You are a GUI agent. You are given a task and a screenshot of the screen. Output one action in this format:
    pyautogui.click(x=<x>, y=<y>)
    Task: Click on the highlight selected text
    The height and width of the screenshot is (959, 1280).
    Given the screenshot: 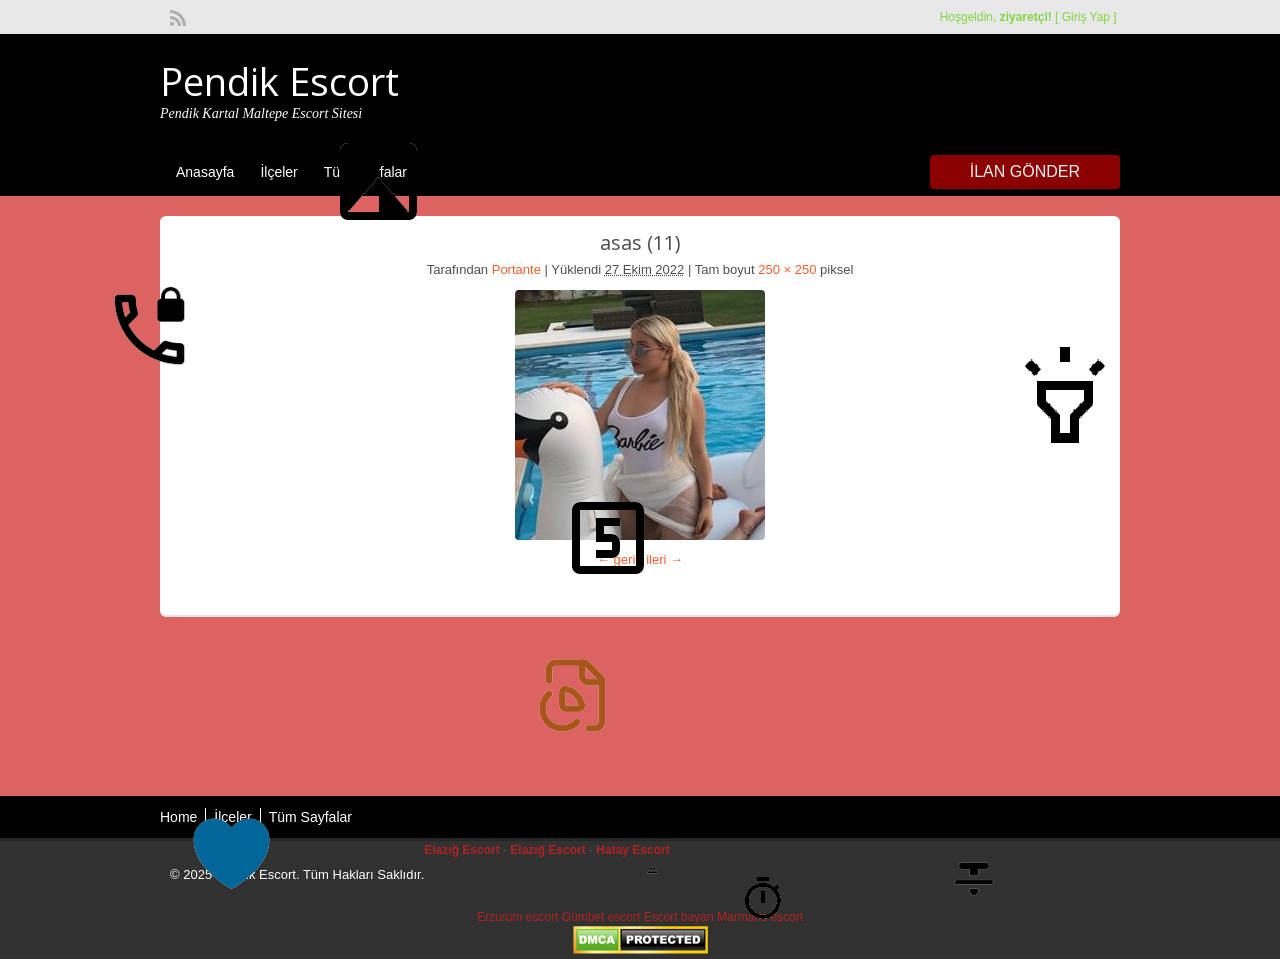 What is the action you would take?
    pyautogui.click(x=1065, y=395)
    